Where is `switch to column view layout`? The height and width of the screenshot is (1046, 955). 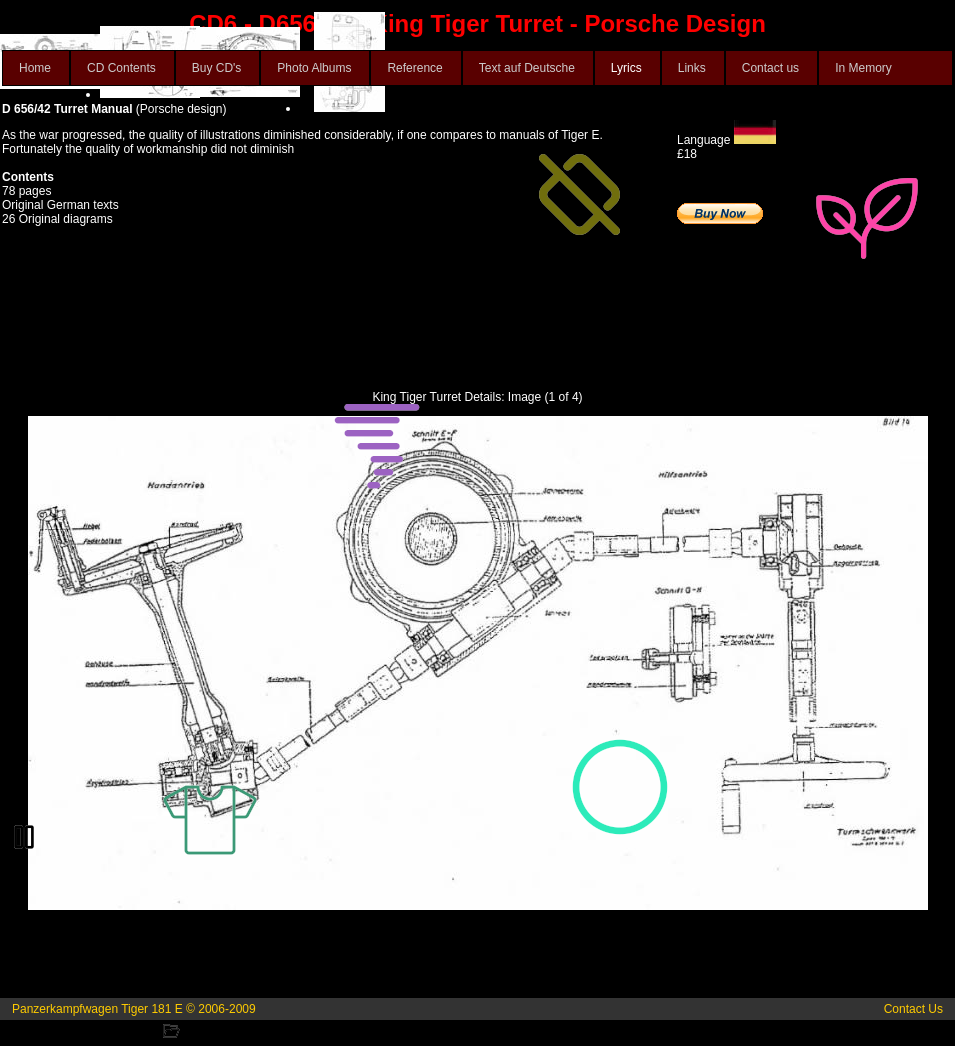
switch to column view layout is located at coordinates (24, 837).